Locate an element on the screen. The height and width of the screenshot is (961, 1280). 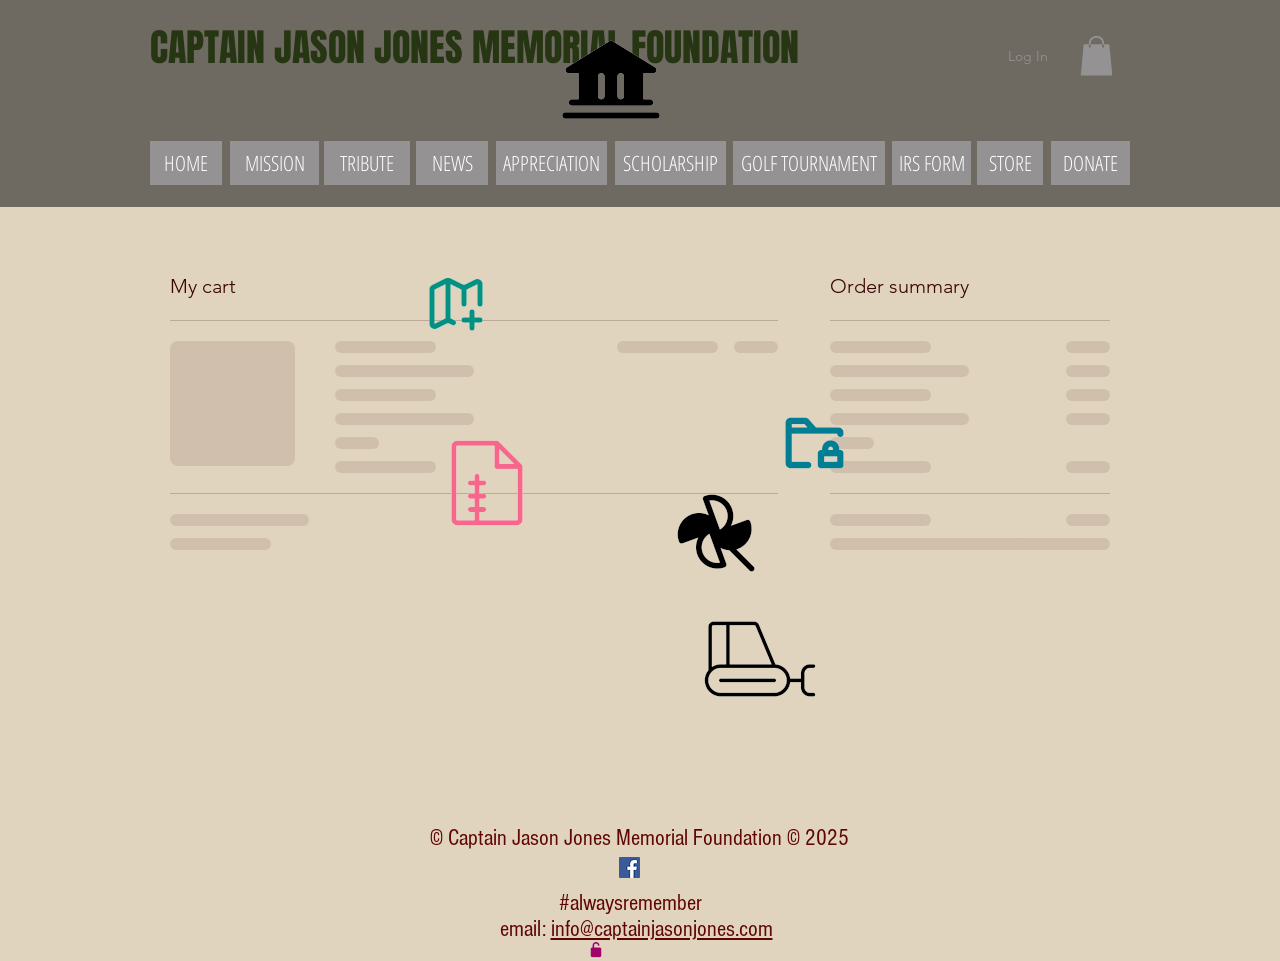
access construction or heavy equipment tools is located at coordinates (760, 659).